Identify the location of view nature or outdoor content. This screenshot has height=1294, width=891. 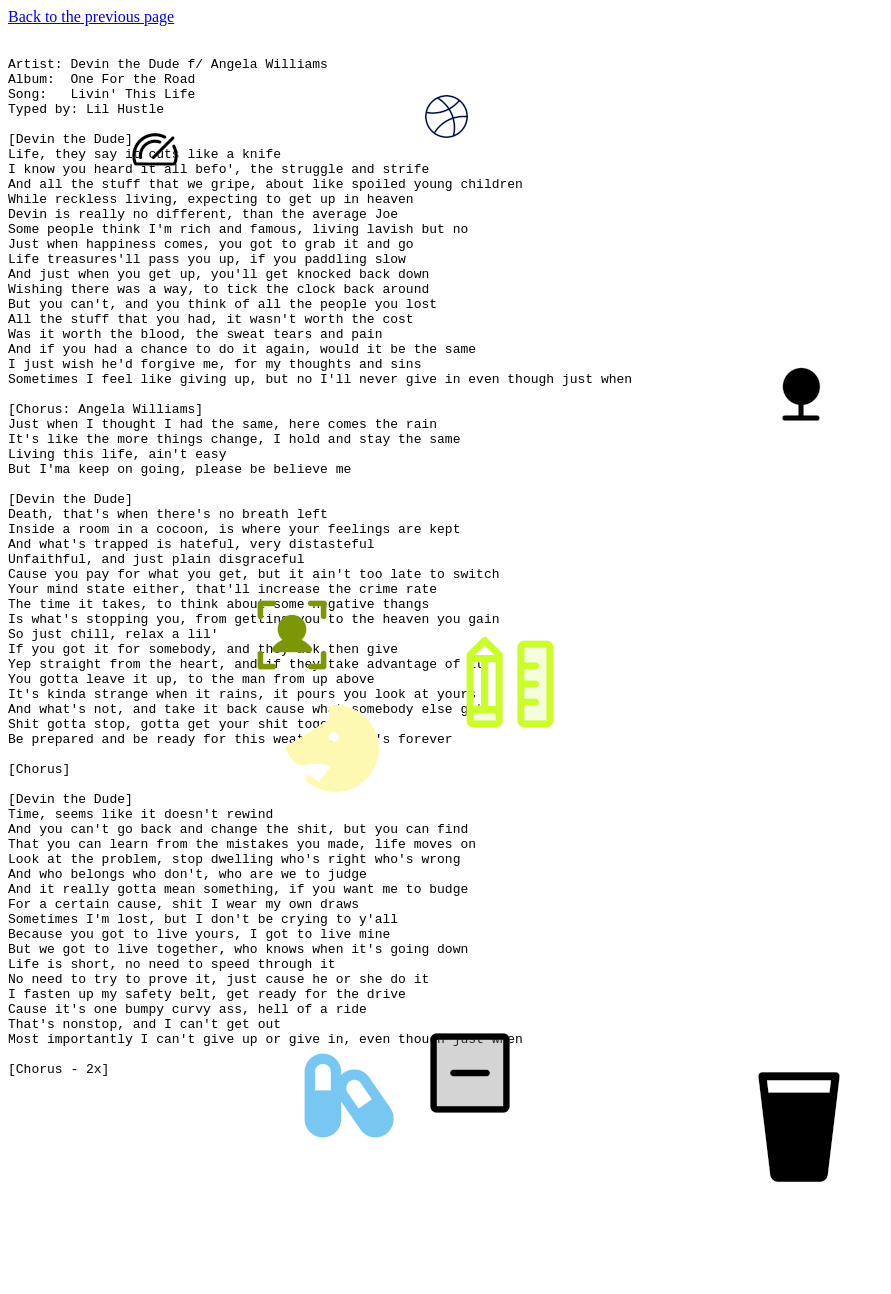
(801, 394).